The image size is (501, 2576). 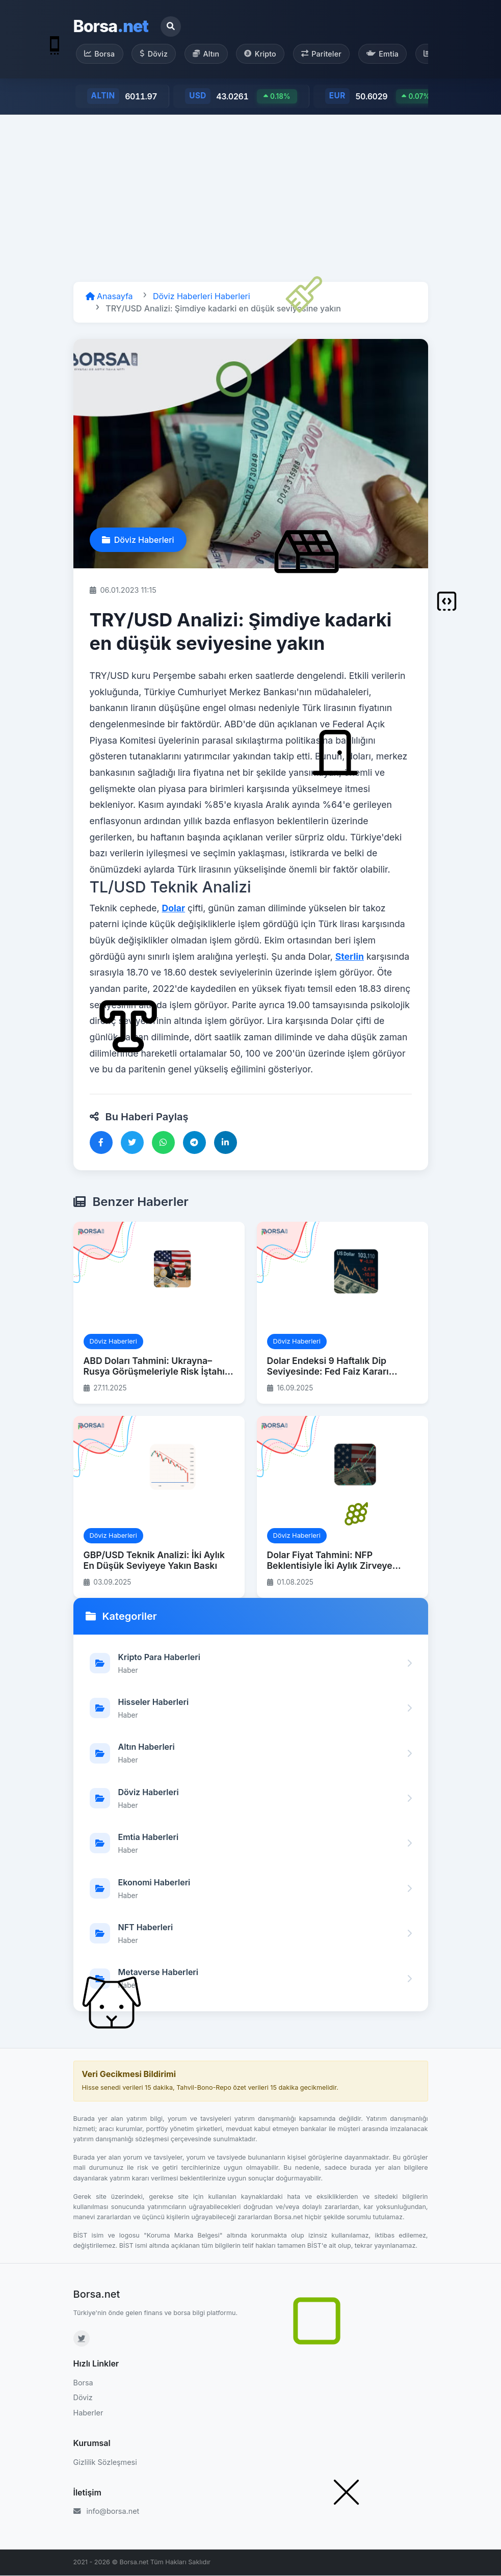 What do you see at coordinates (317, 2321) in the screenshot?
I see `unchecked checkbox or selection state` at bounding box center [317, 2321].